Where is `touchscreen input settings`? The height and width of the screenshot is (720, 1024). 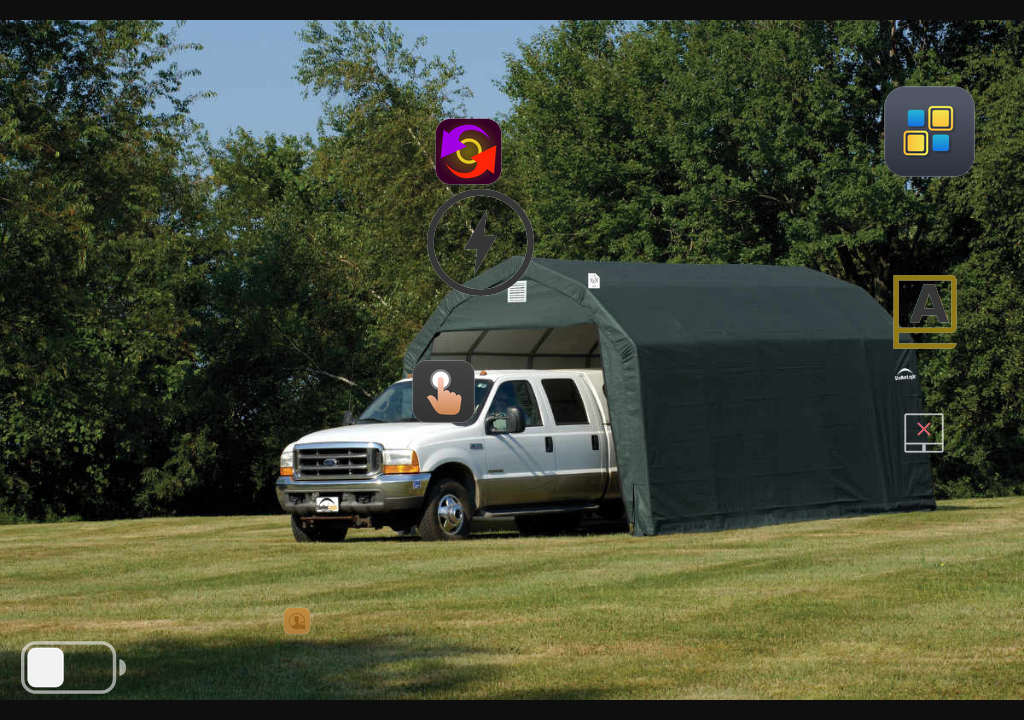
touchscreen input settings is located at coordinates (443, 391).